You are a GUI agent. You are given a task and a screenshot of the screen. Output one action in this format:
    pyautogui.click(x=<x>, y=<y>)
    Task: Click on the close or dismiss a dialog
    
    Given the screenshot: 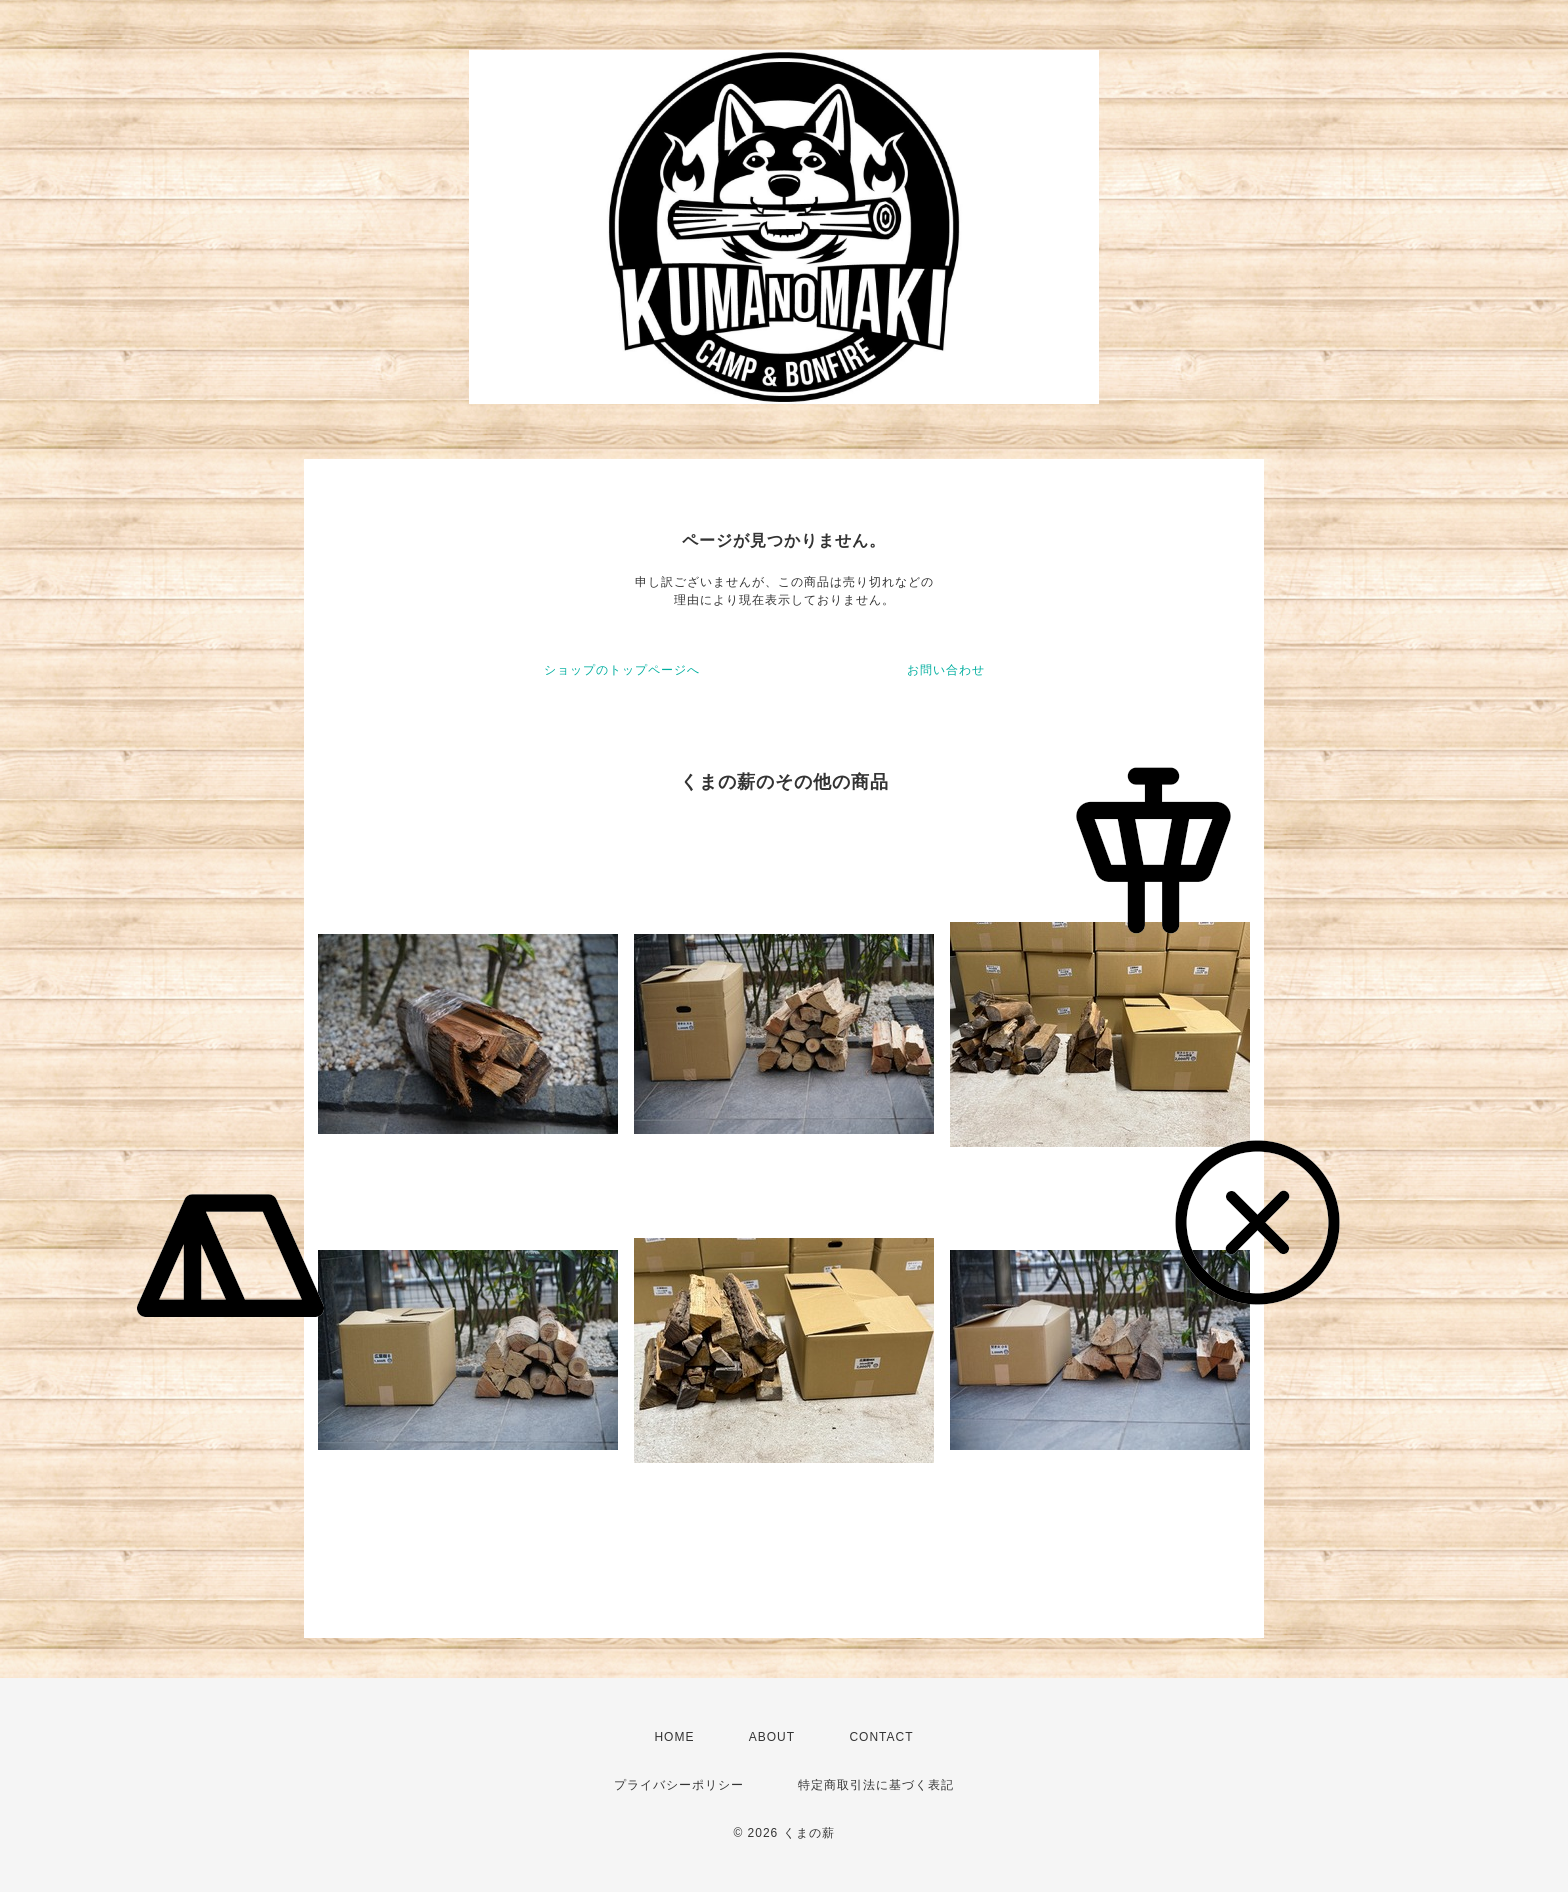 What is the action you would take?
    pyautogui.click(x=1257, y=1222)
    